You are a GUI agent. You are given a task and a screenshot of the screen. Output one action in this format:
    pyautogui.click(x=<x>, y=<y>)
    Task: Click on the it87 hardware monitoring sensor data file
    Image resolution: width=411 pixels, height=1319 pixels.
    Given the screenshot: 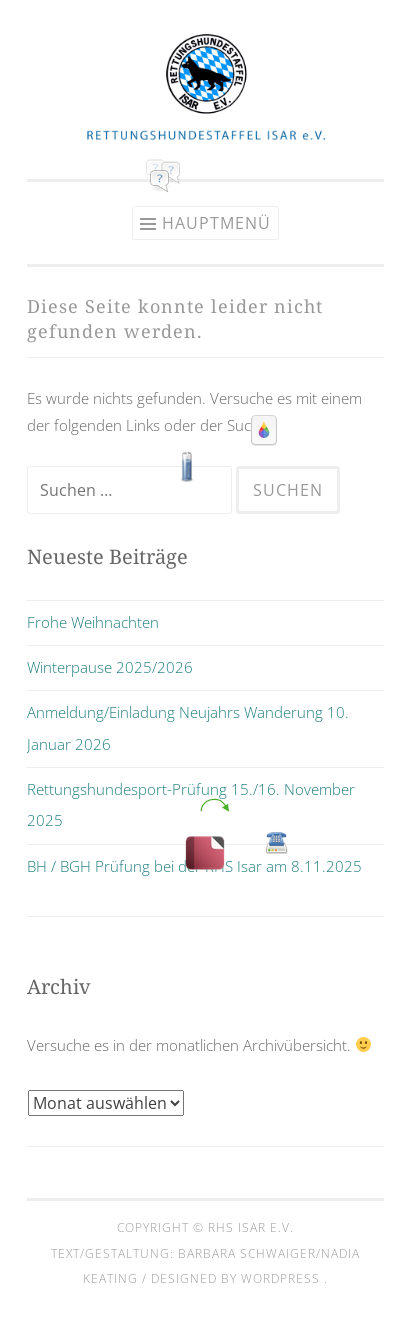 What is the action you would take?
    pyautogui.click(x=264, y=430)
    